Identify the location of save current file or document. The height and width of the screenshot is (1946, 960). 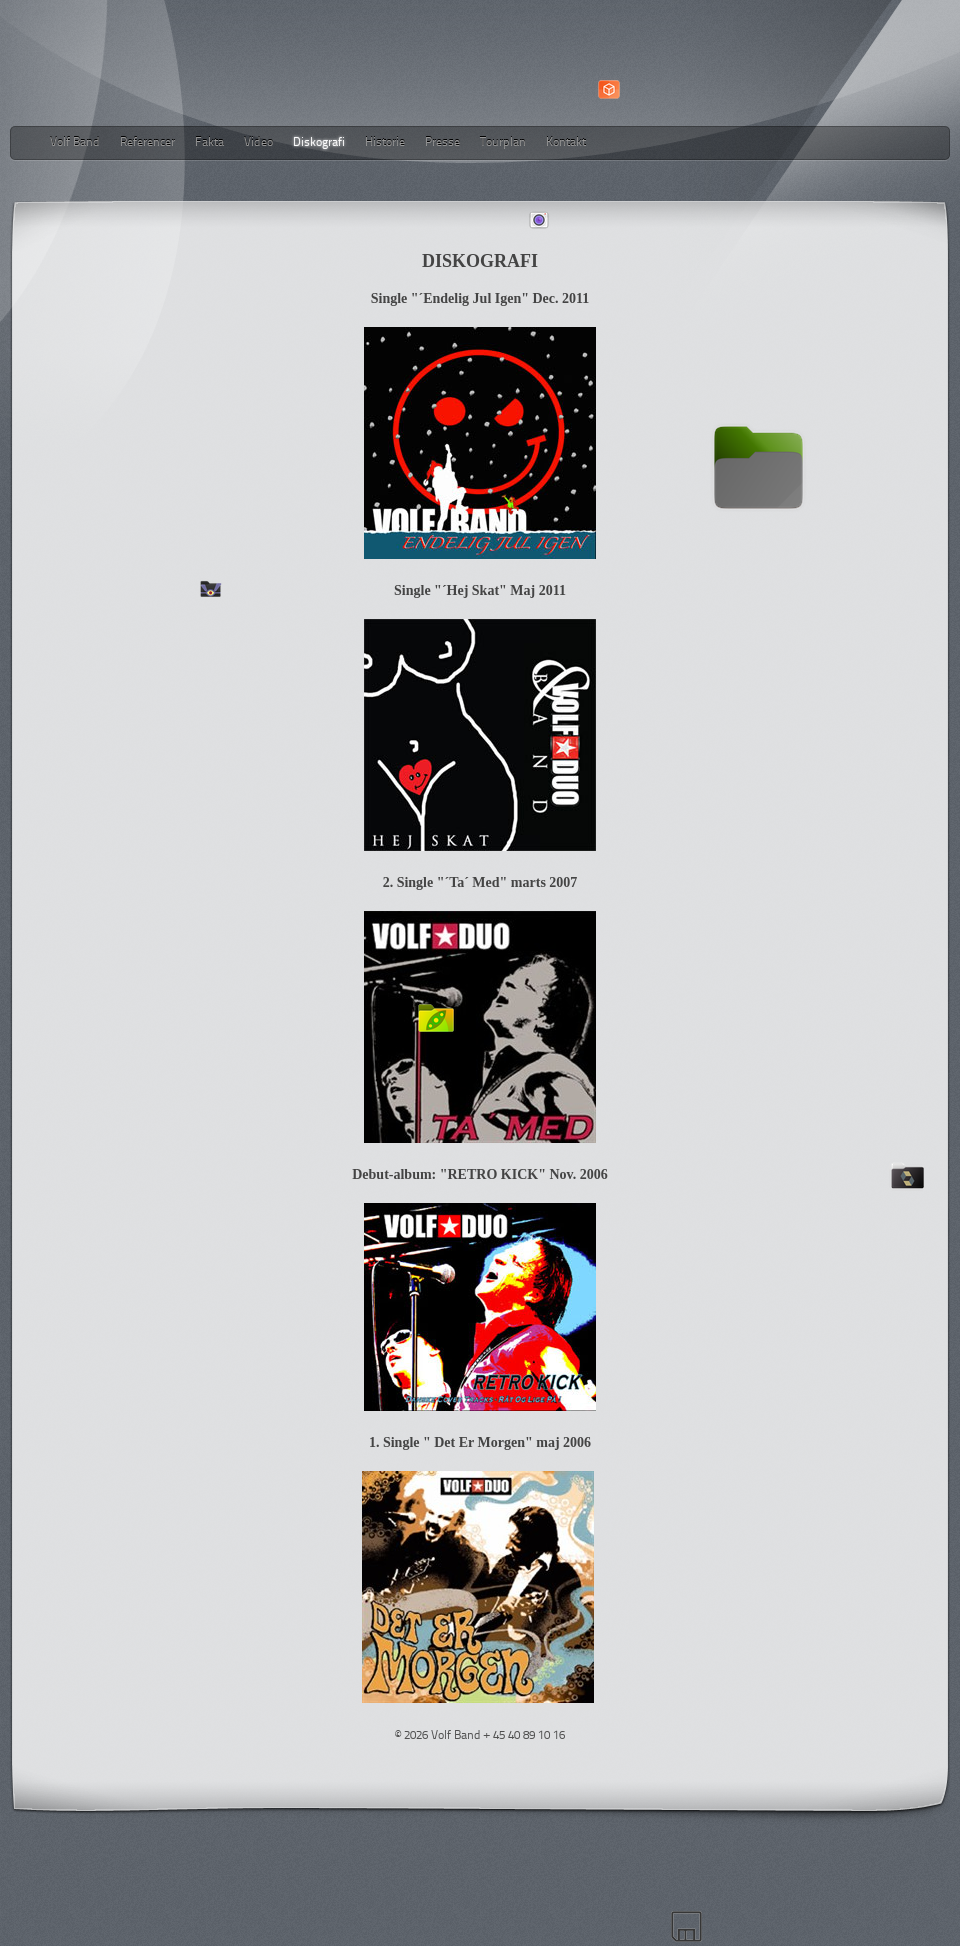
(686, 1926).